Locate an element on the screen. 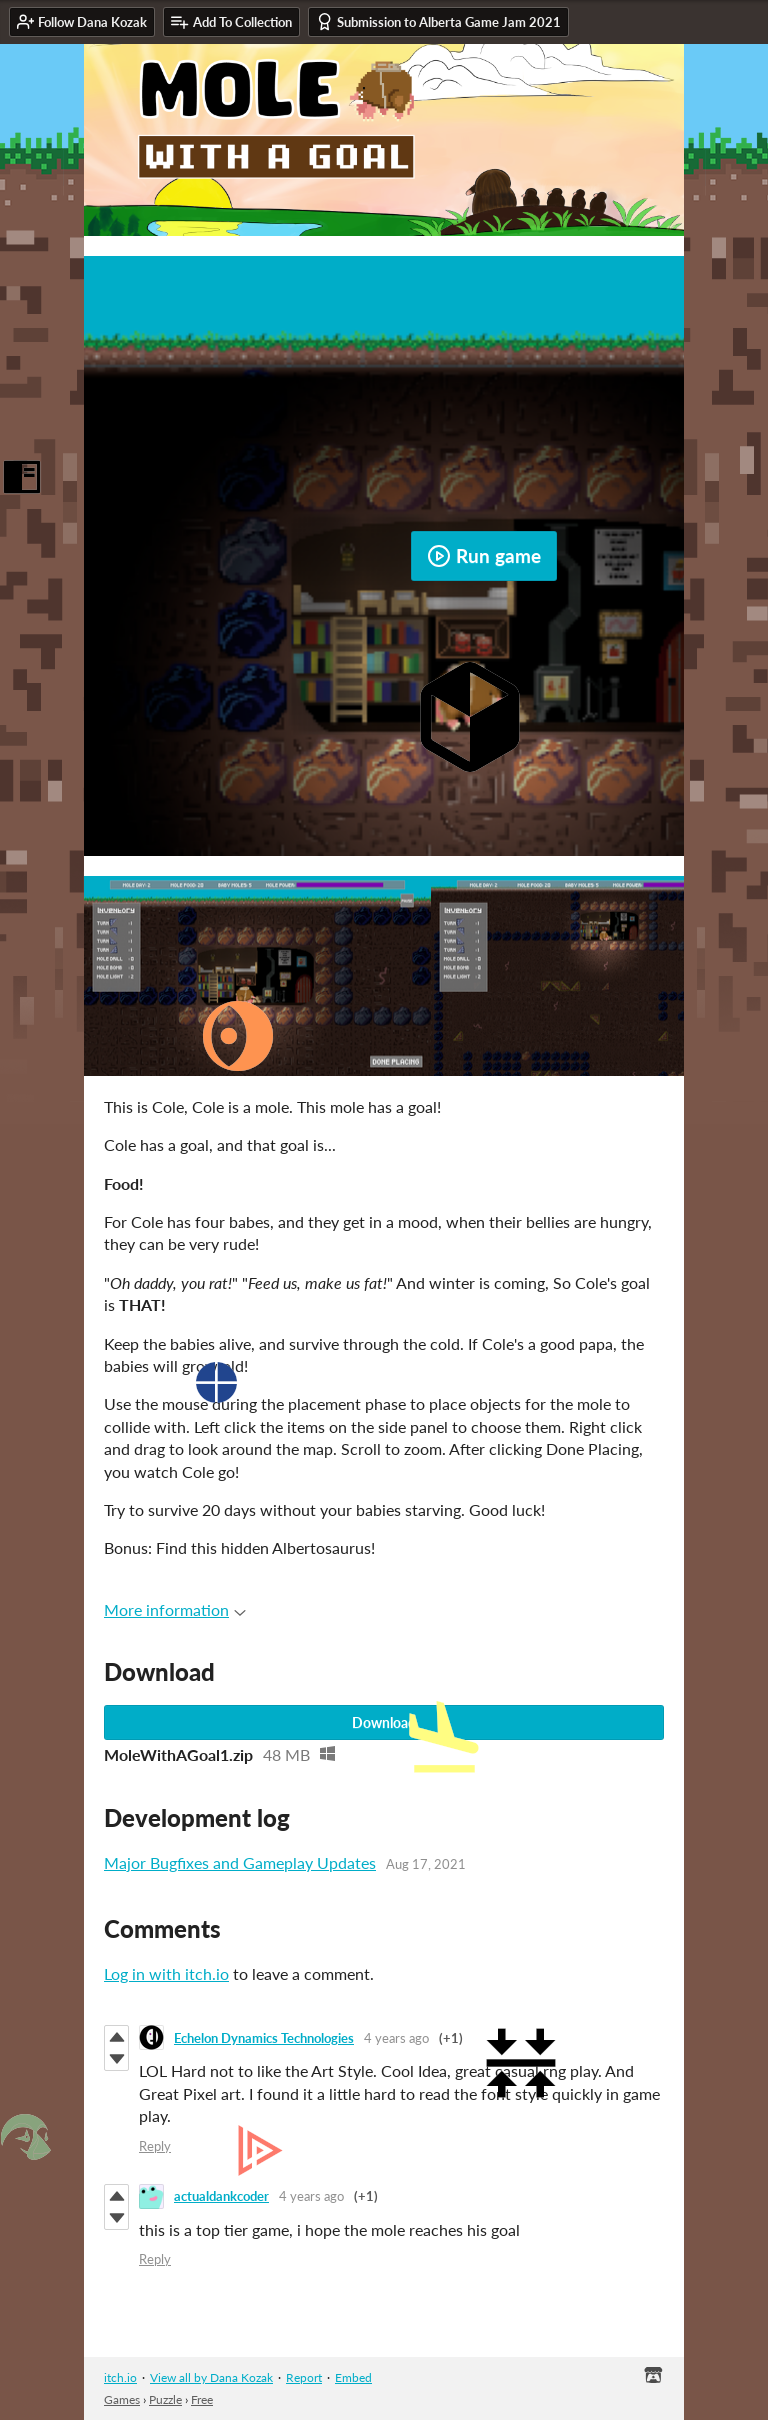 Image resolution: width=768 pixels, height=2420 pixels. prestashop e-commerce platform logo is located at coordinates (26, 2137).